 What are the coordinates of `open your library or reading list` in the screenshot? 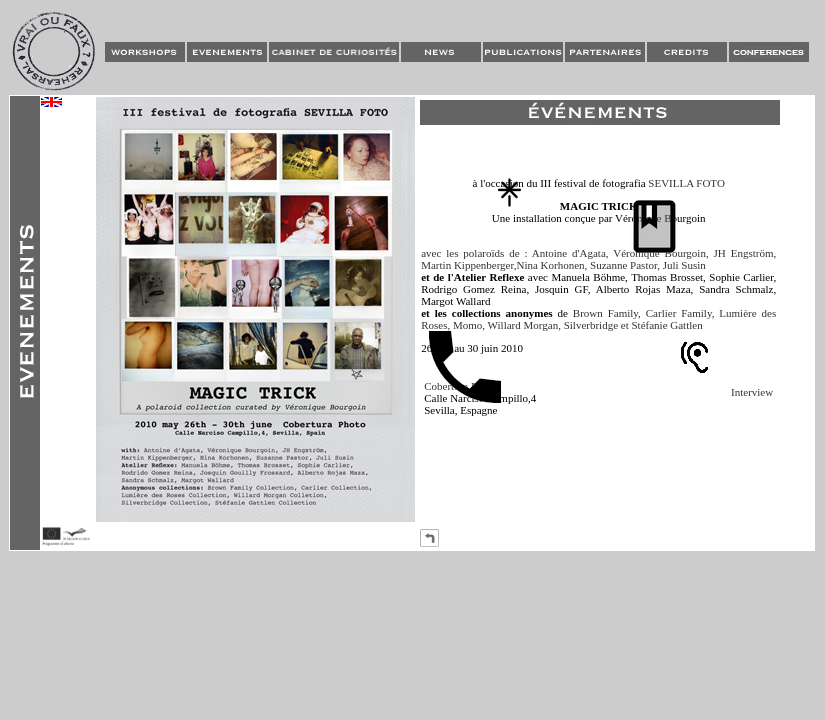 It's located at (654, 226).